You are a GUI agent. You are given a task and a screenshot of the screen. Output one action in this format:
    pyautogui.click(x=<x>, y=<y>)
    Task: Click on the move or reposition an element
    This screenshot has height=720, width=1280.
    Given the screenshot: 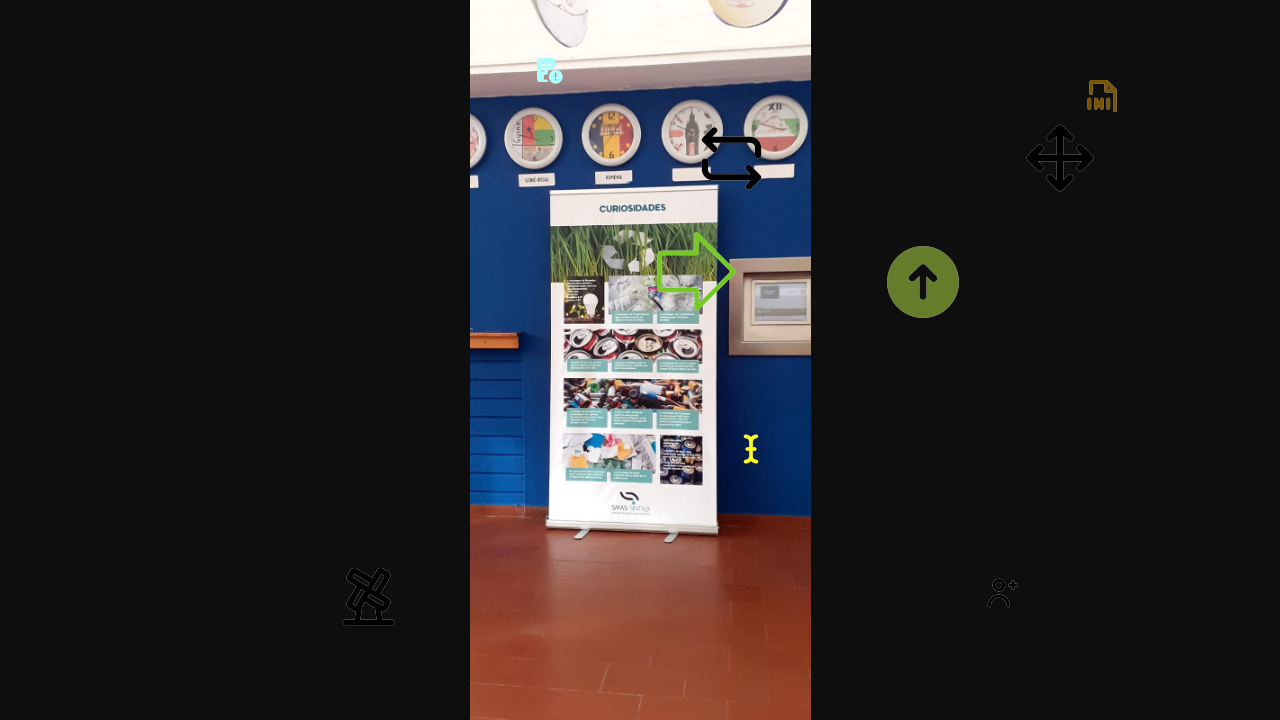 What is the action you would take?
    pyautogui.click(x=1060, y=158)
    